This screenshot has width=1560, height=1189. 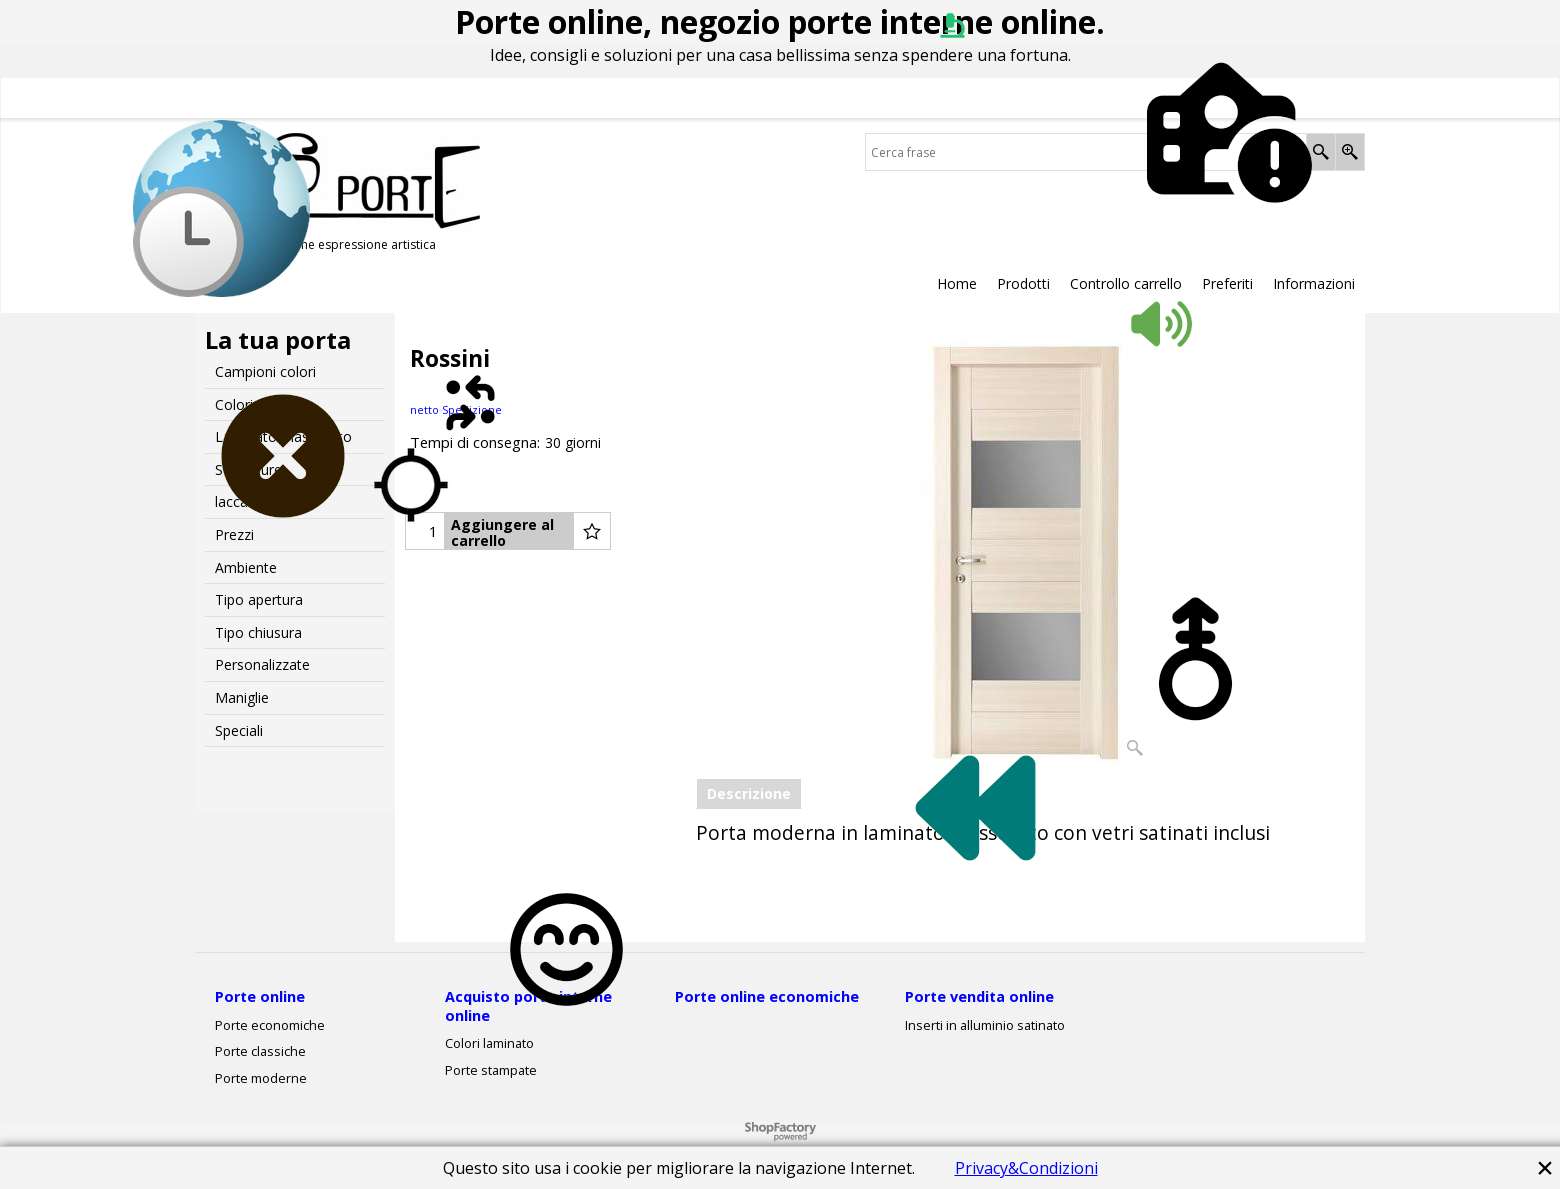 I want to click on school alert or warning notification, so click(x=1229, y=128).